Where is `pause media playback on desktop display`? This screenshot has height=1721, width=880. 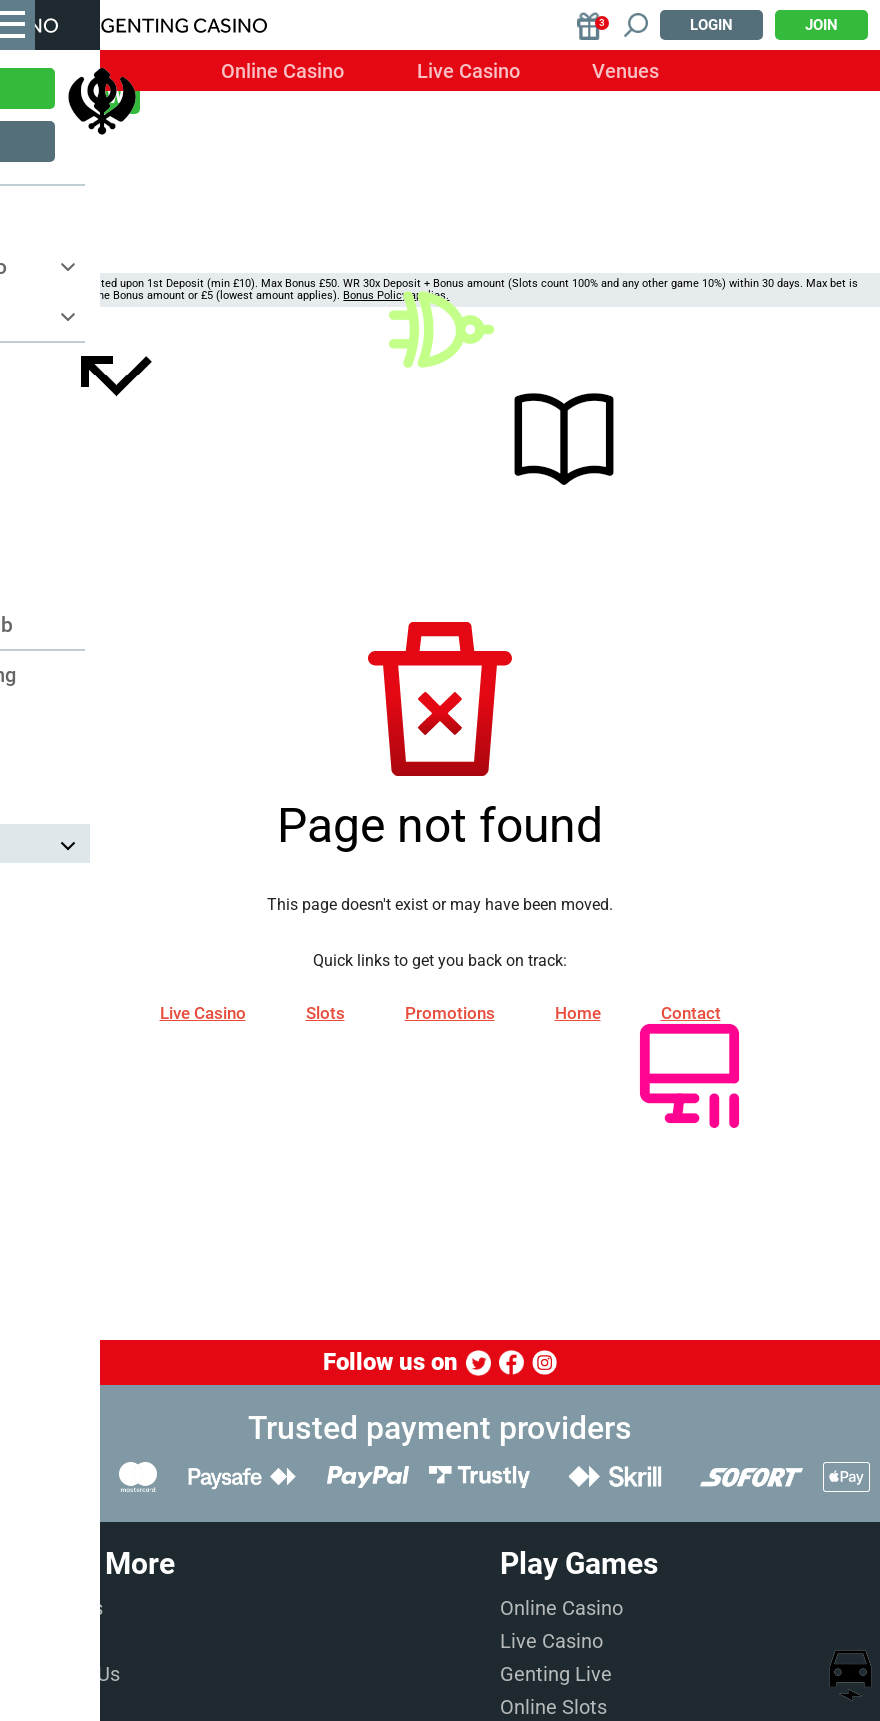 pause media playback on desktop display is located at coordinates (689, 1073).